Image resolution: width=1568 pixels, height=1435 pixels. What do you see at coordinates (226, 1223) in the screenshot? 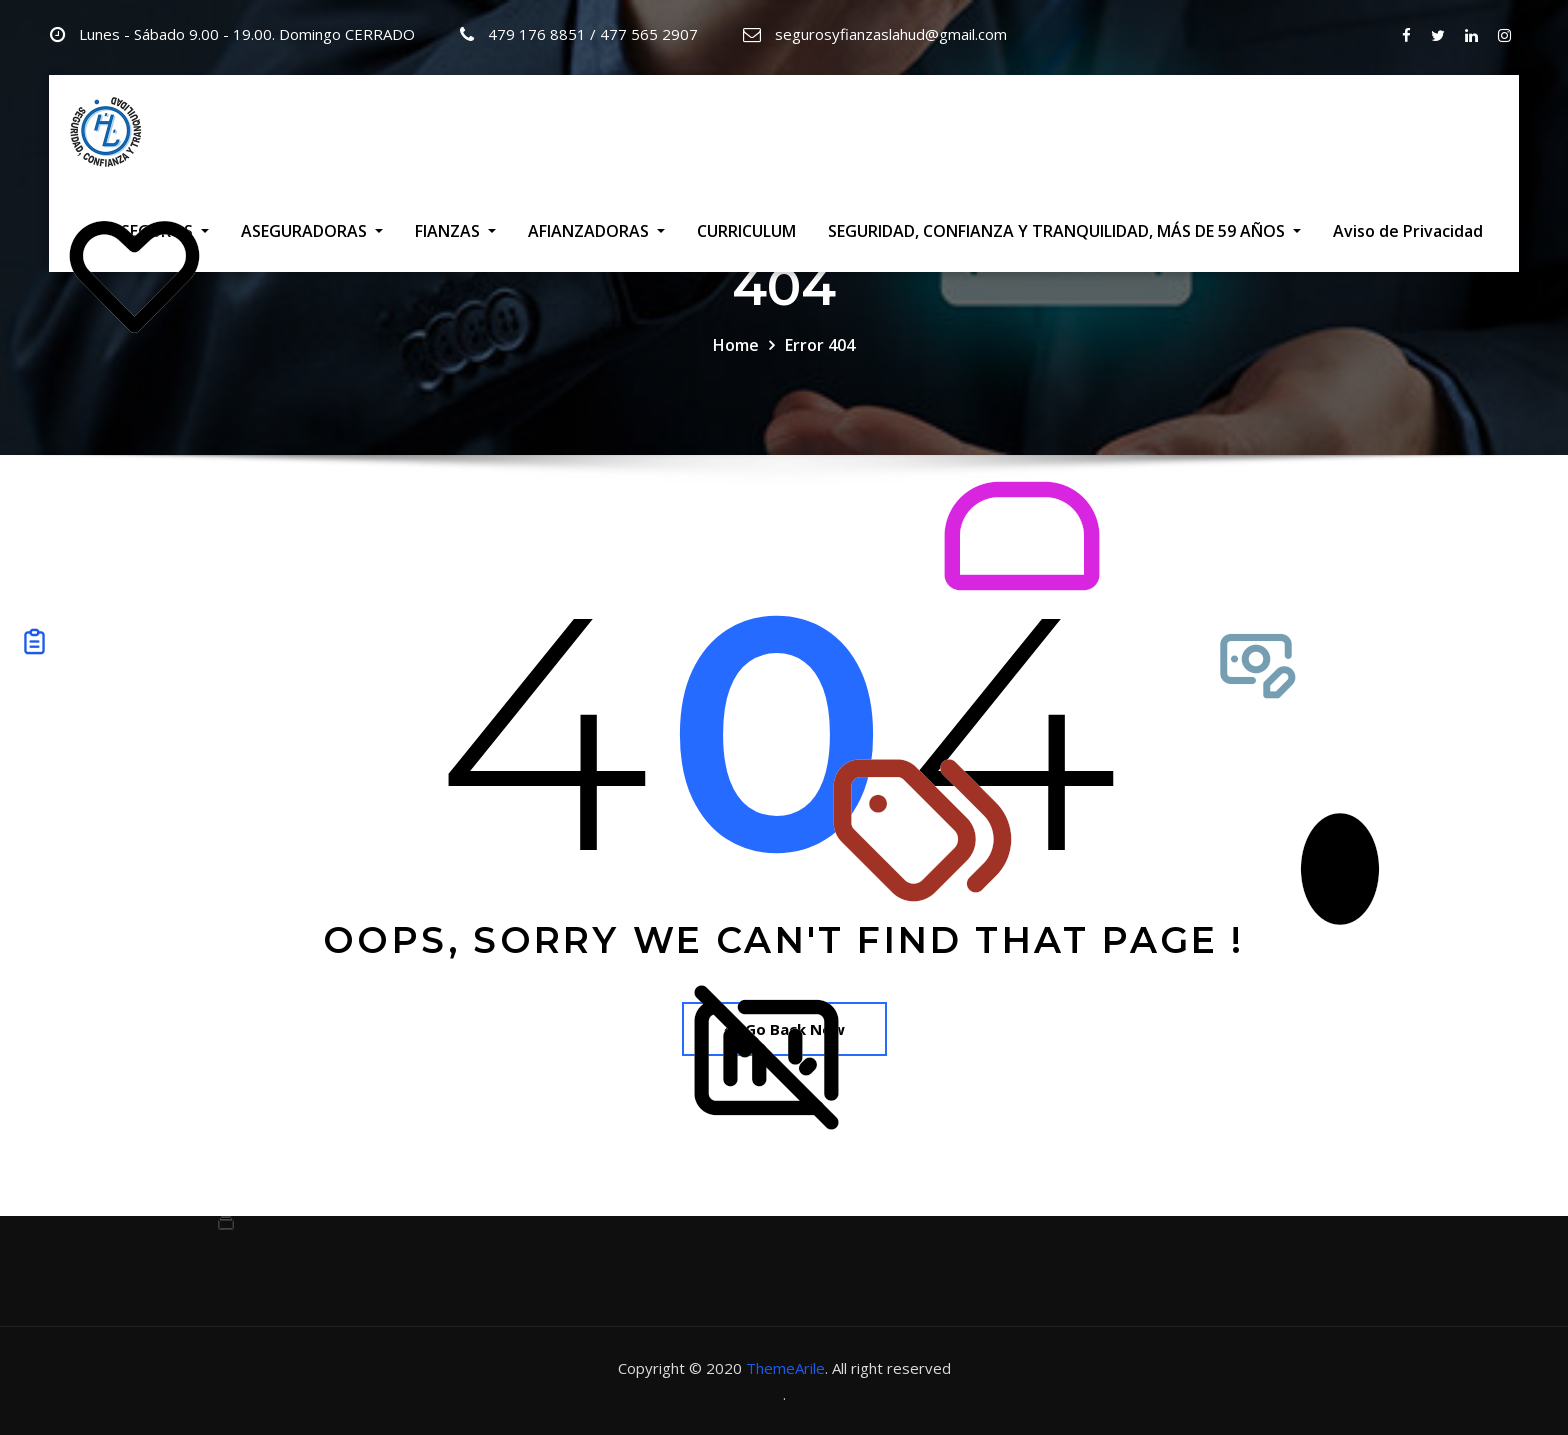
I see `view photo albums` at bounding box center [226, 1223].